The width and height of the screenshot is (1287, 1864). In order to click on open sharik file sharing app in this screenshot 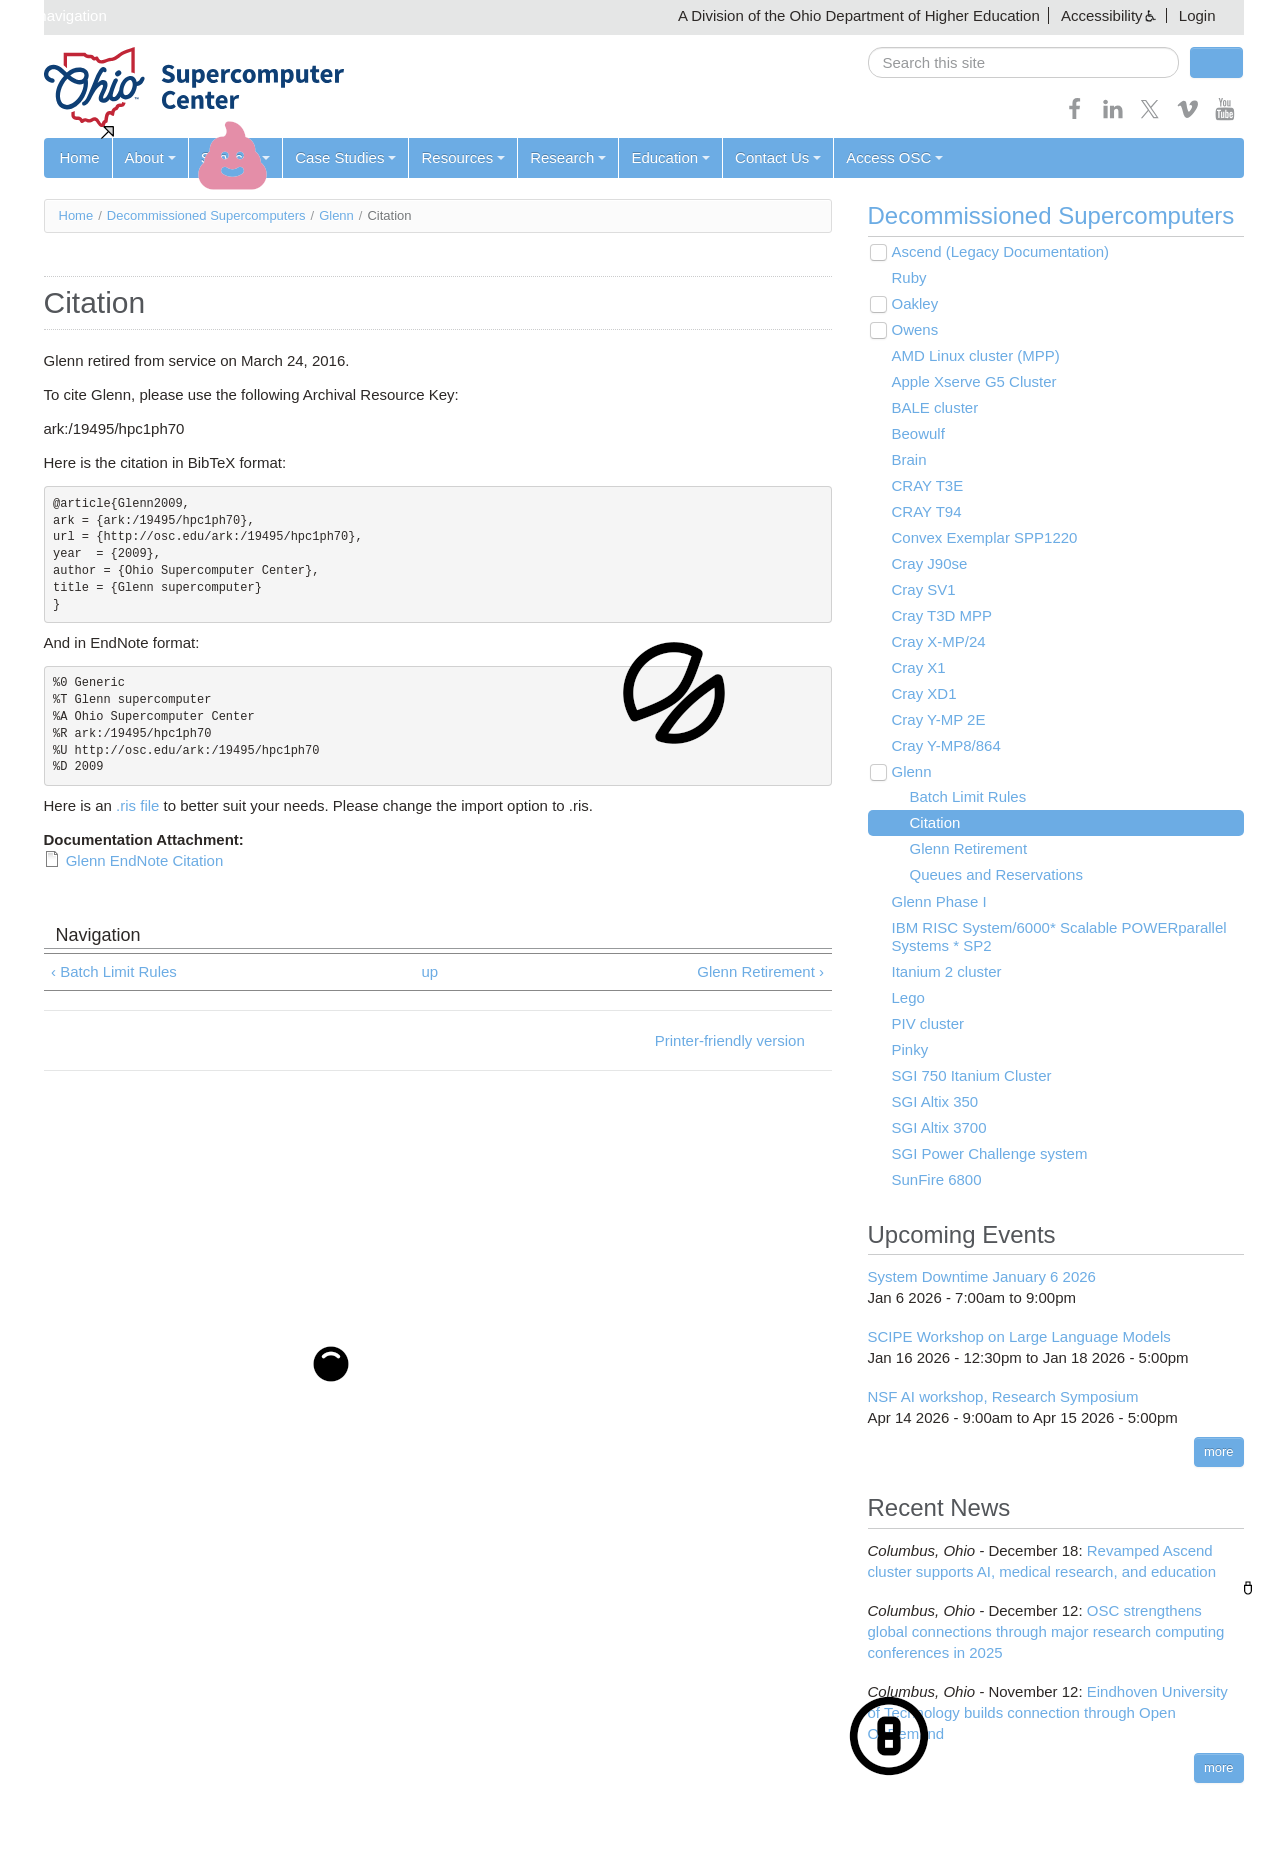, I will do `click(674, 693)`.